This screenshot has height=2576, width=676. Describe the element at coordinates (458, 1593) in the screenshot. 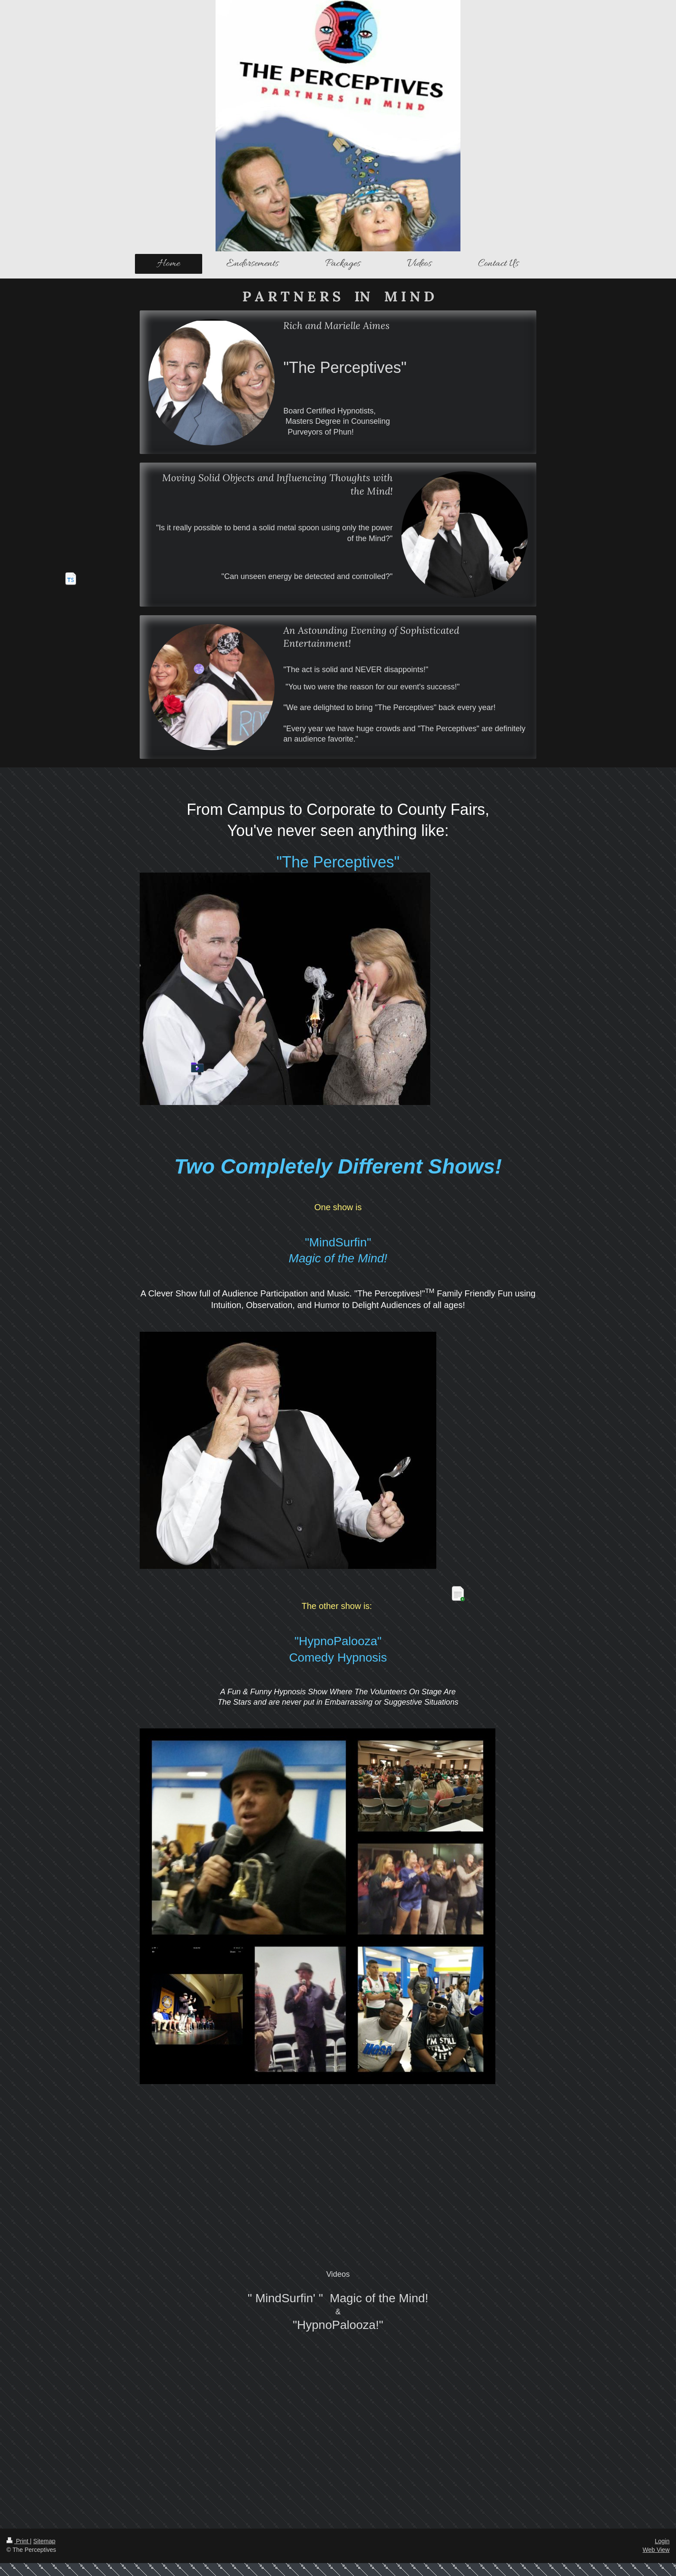

I see `create a new document` at that location.